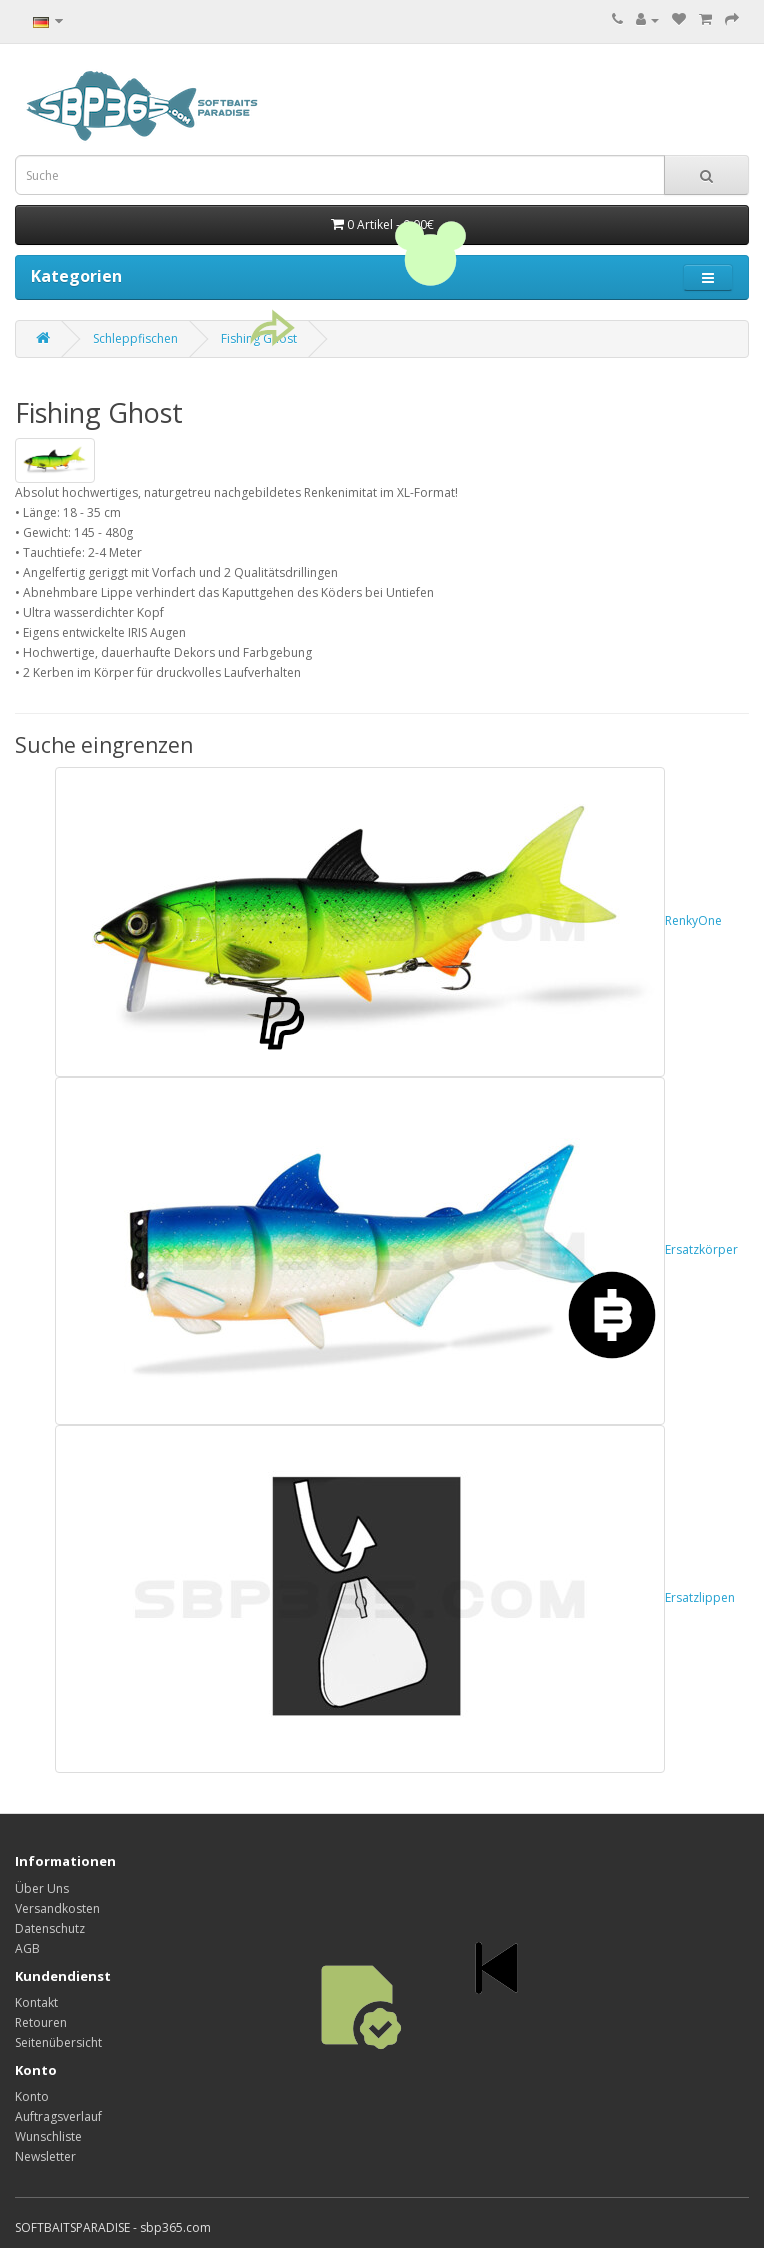  What do you see at coordinates (282, 1022) in the screenshot?
I see `pay with PayPal` at bounding box center [282, 1022].